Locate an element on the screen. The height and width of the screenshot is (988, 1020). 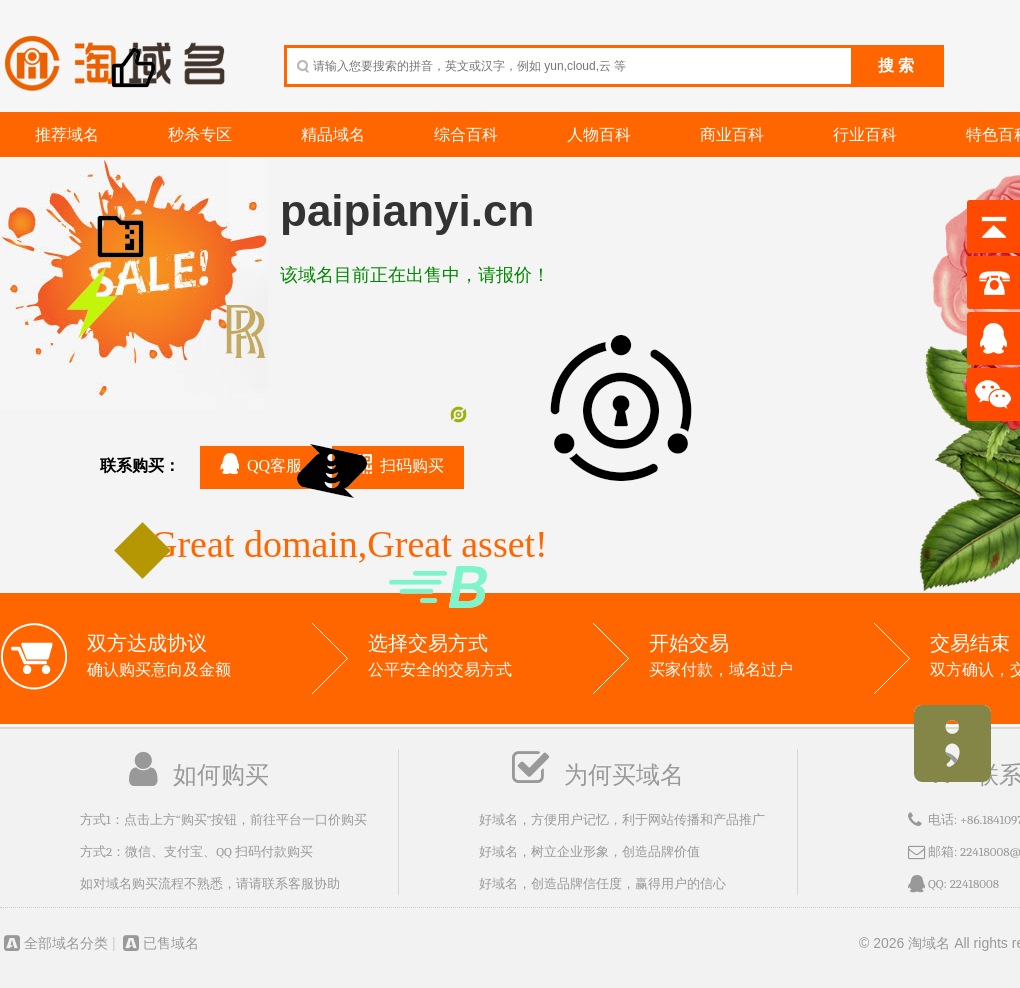
open kedro data pipeline application is located at coordinates (142, 550).